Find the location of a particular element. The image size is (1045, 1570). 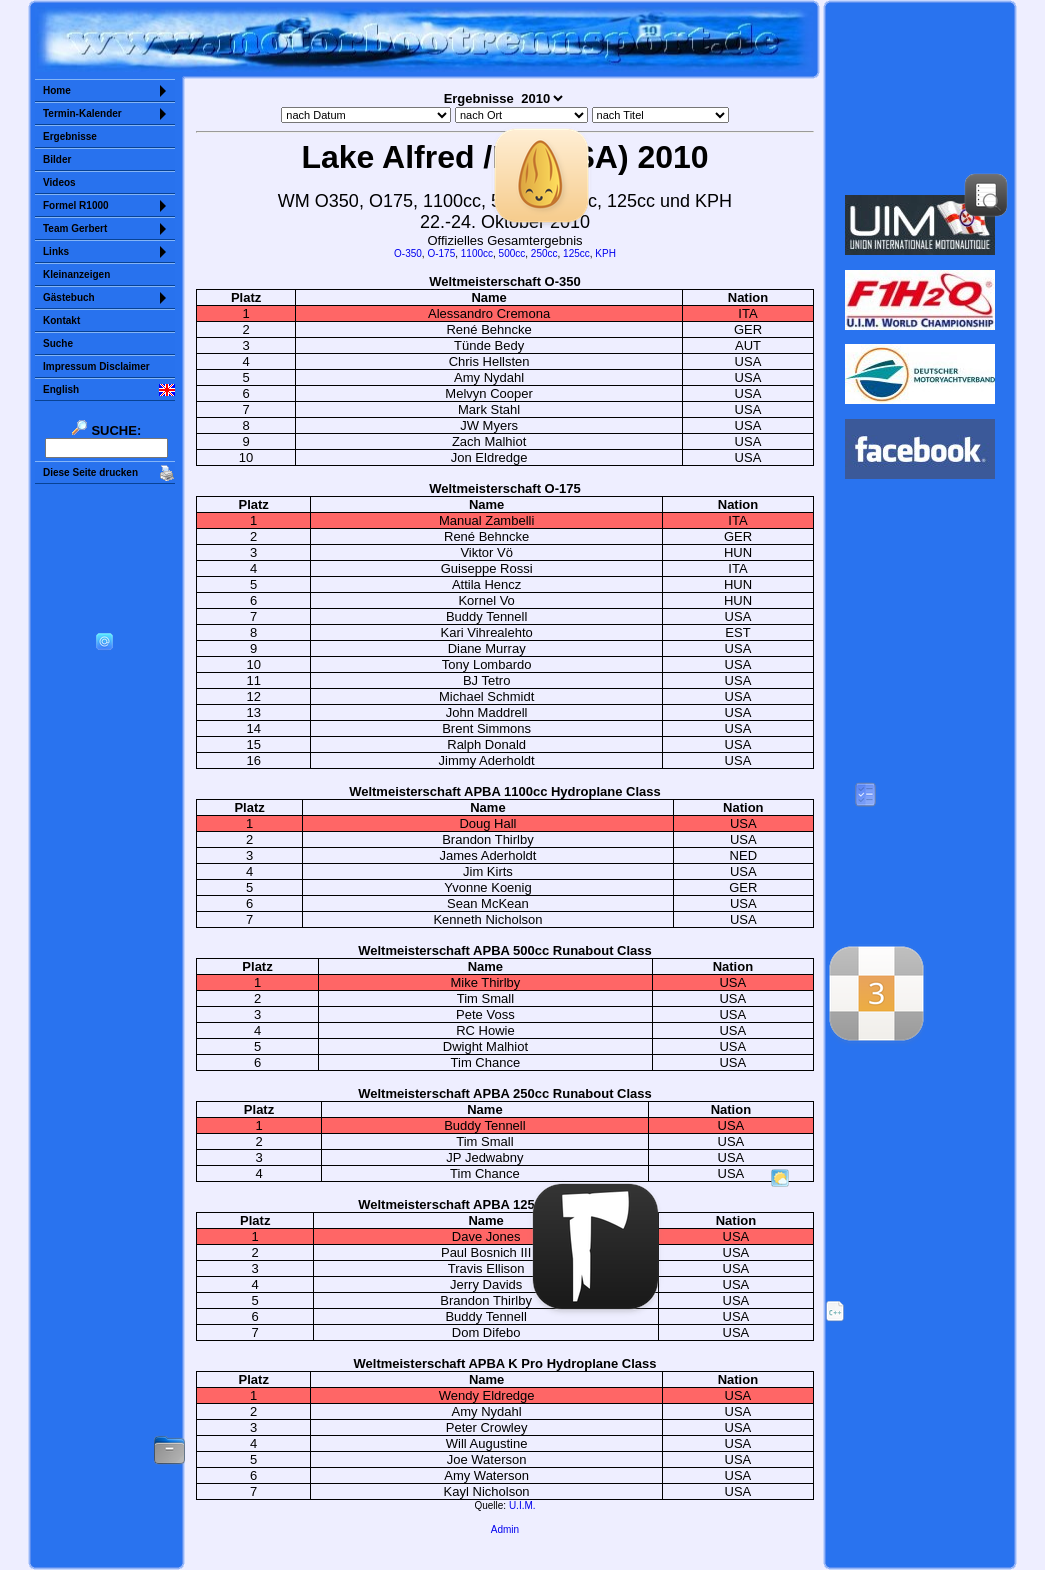

open ksudoku puzzle game is located at coordinates (876, 993).